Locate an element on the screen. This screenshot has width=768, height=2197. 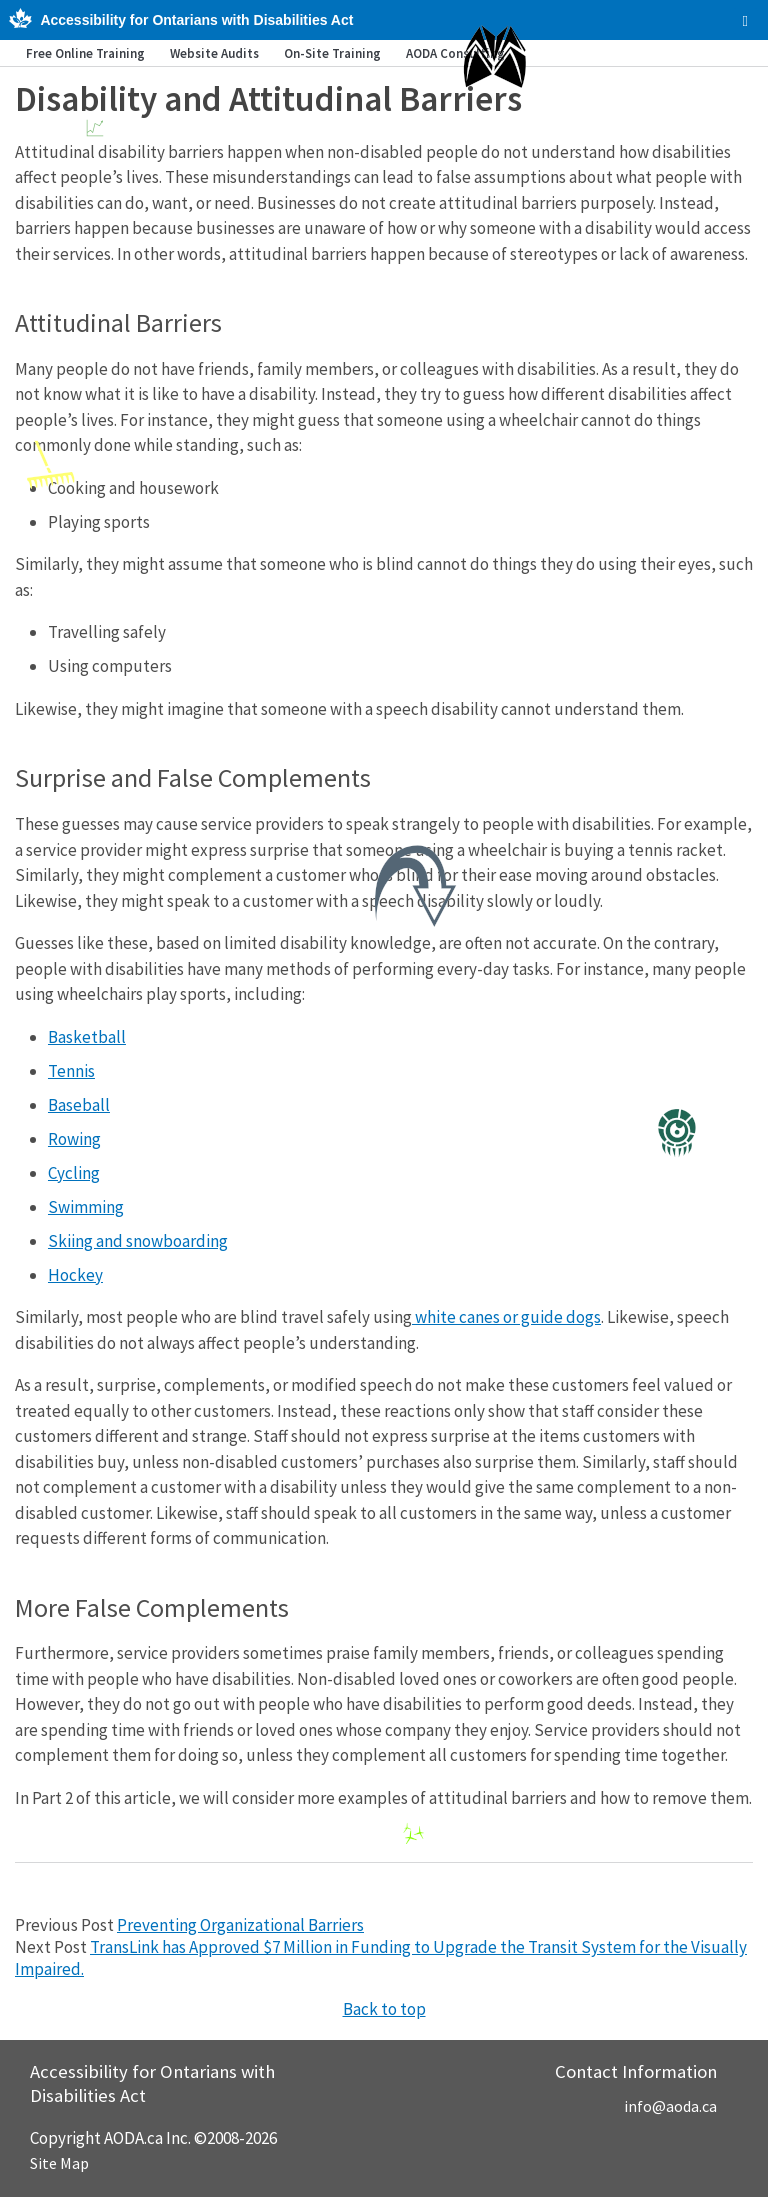
deploy caltrops to slow enemies is located at coordinates (413, 1833).